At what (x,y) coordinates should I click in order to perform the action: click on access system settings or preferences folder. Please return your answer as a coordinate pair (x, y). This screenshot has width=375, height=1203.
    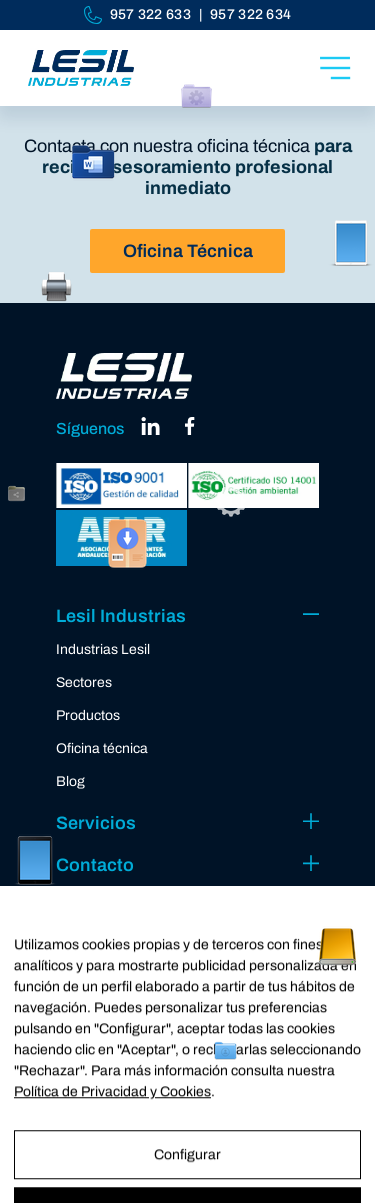
    Looking at the image, I should click on (196, 95).